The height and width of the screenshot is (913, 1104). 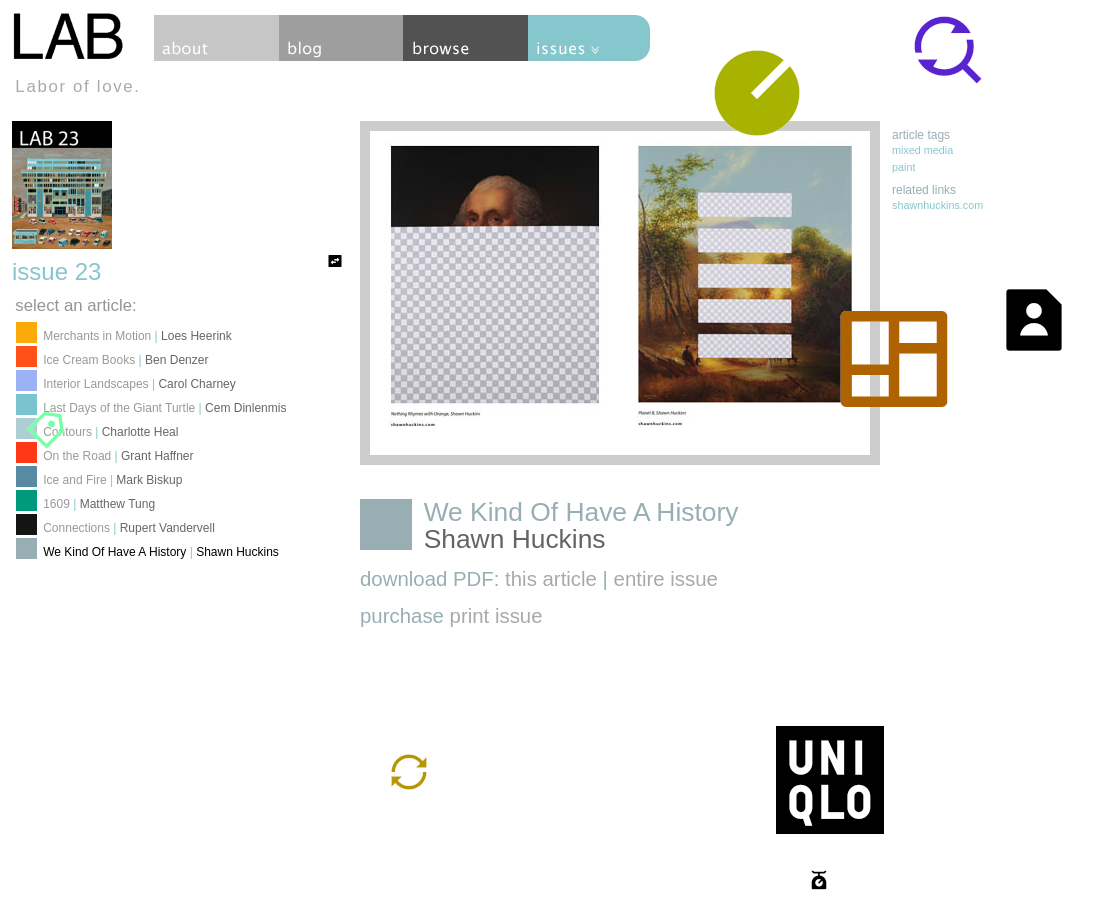 What do you see at coordinates (894, 359) in the screenshot?
I see `switch to masonry grid layout` at bounding box center [894, 359].